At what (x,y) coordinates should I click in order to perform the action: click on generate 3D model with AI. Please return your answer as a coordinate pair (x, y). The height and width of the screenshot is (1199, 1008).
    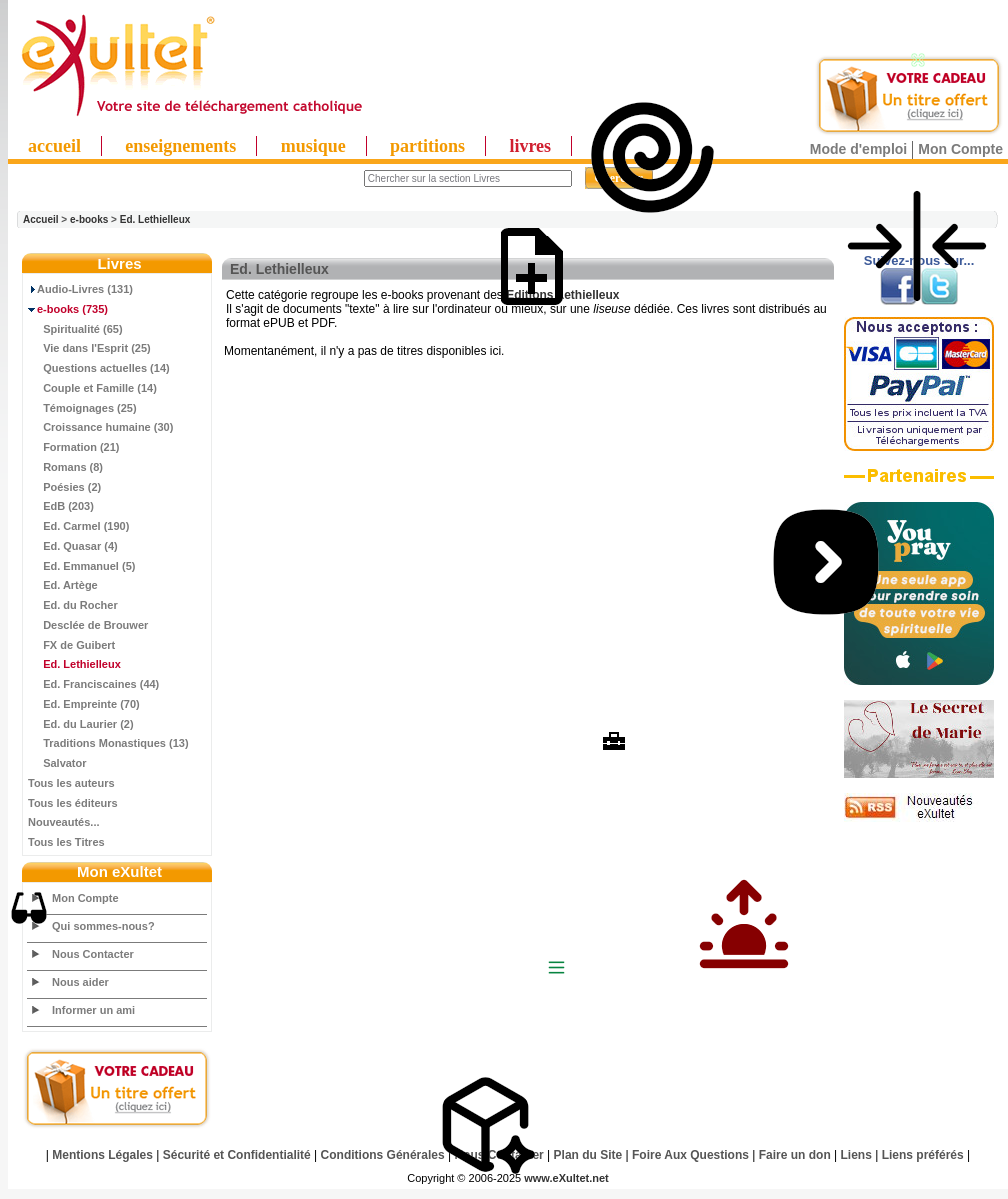
    Looking at the image, I should click on (485, 1124).